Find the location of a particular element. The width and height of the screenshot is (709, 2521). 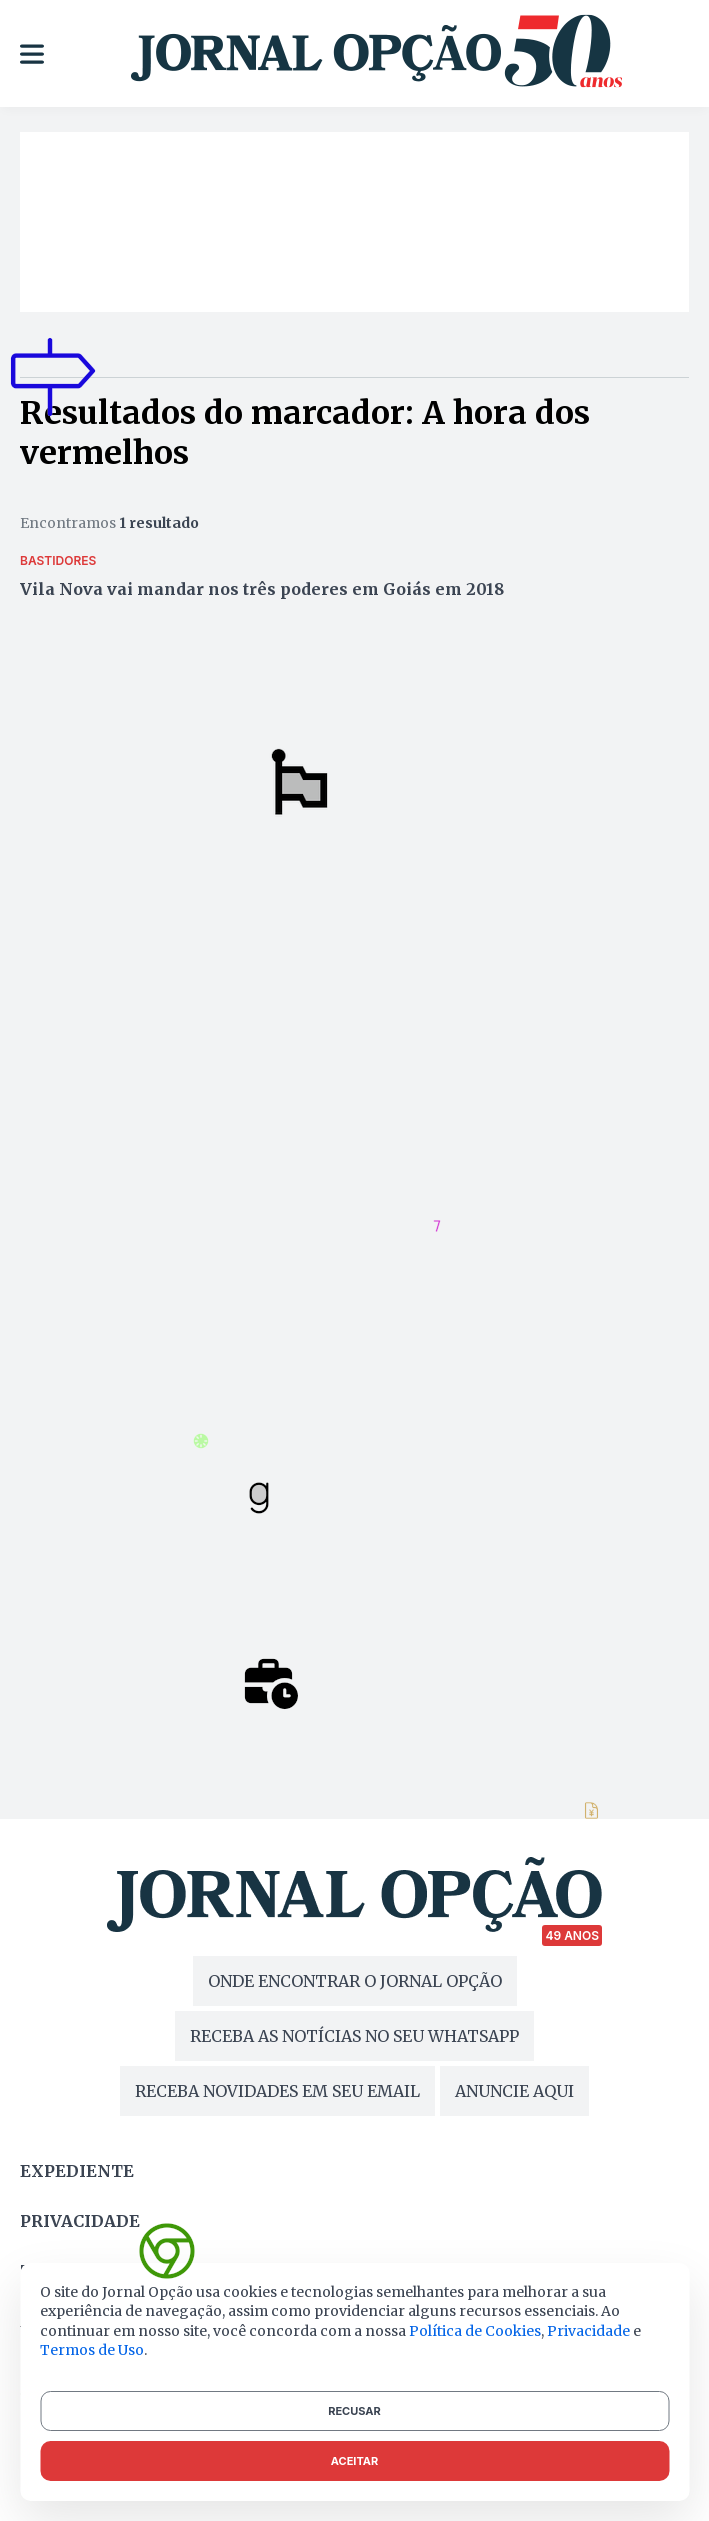

loading content in progress is located at coordinates (201, 1441).